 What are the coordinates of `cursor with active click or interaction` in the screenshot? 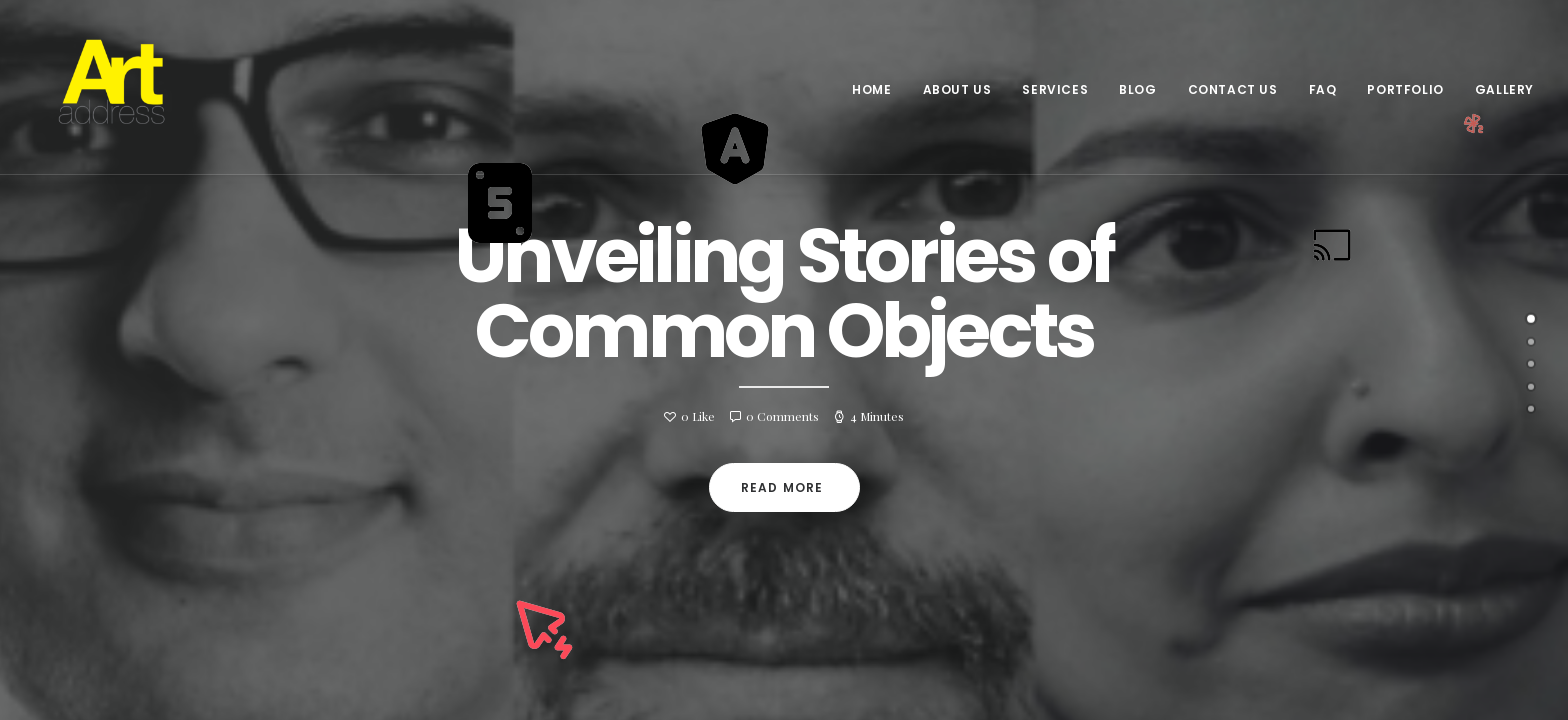 It's located at (543, 627).